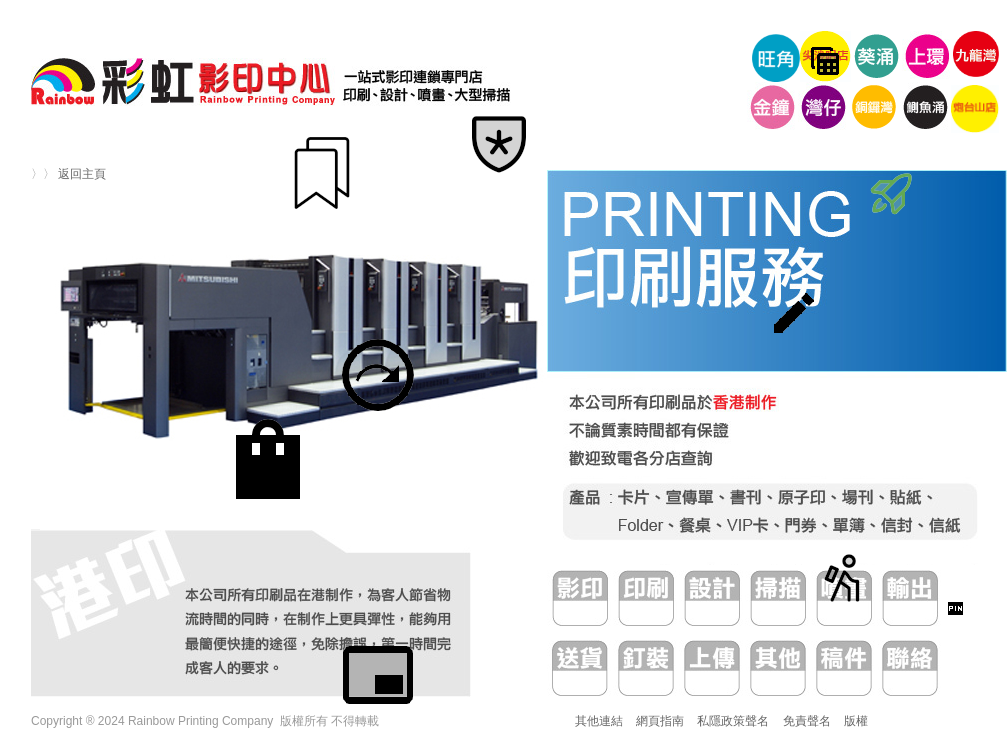  Describe the element at coordinates (322, 173) in the screenshot. I see `view your saved bookmarks` at that location.